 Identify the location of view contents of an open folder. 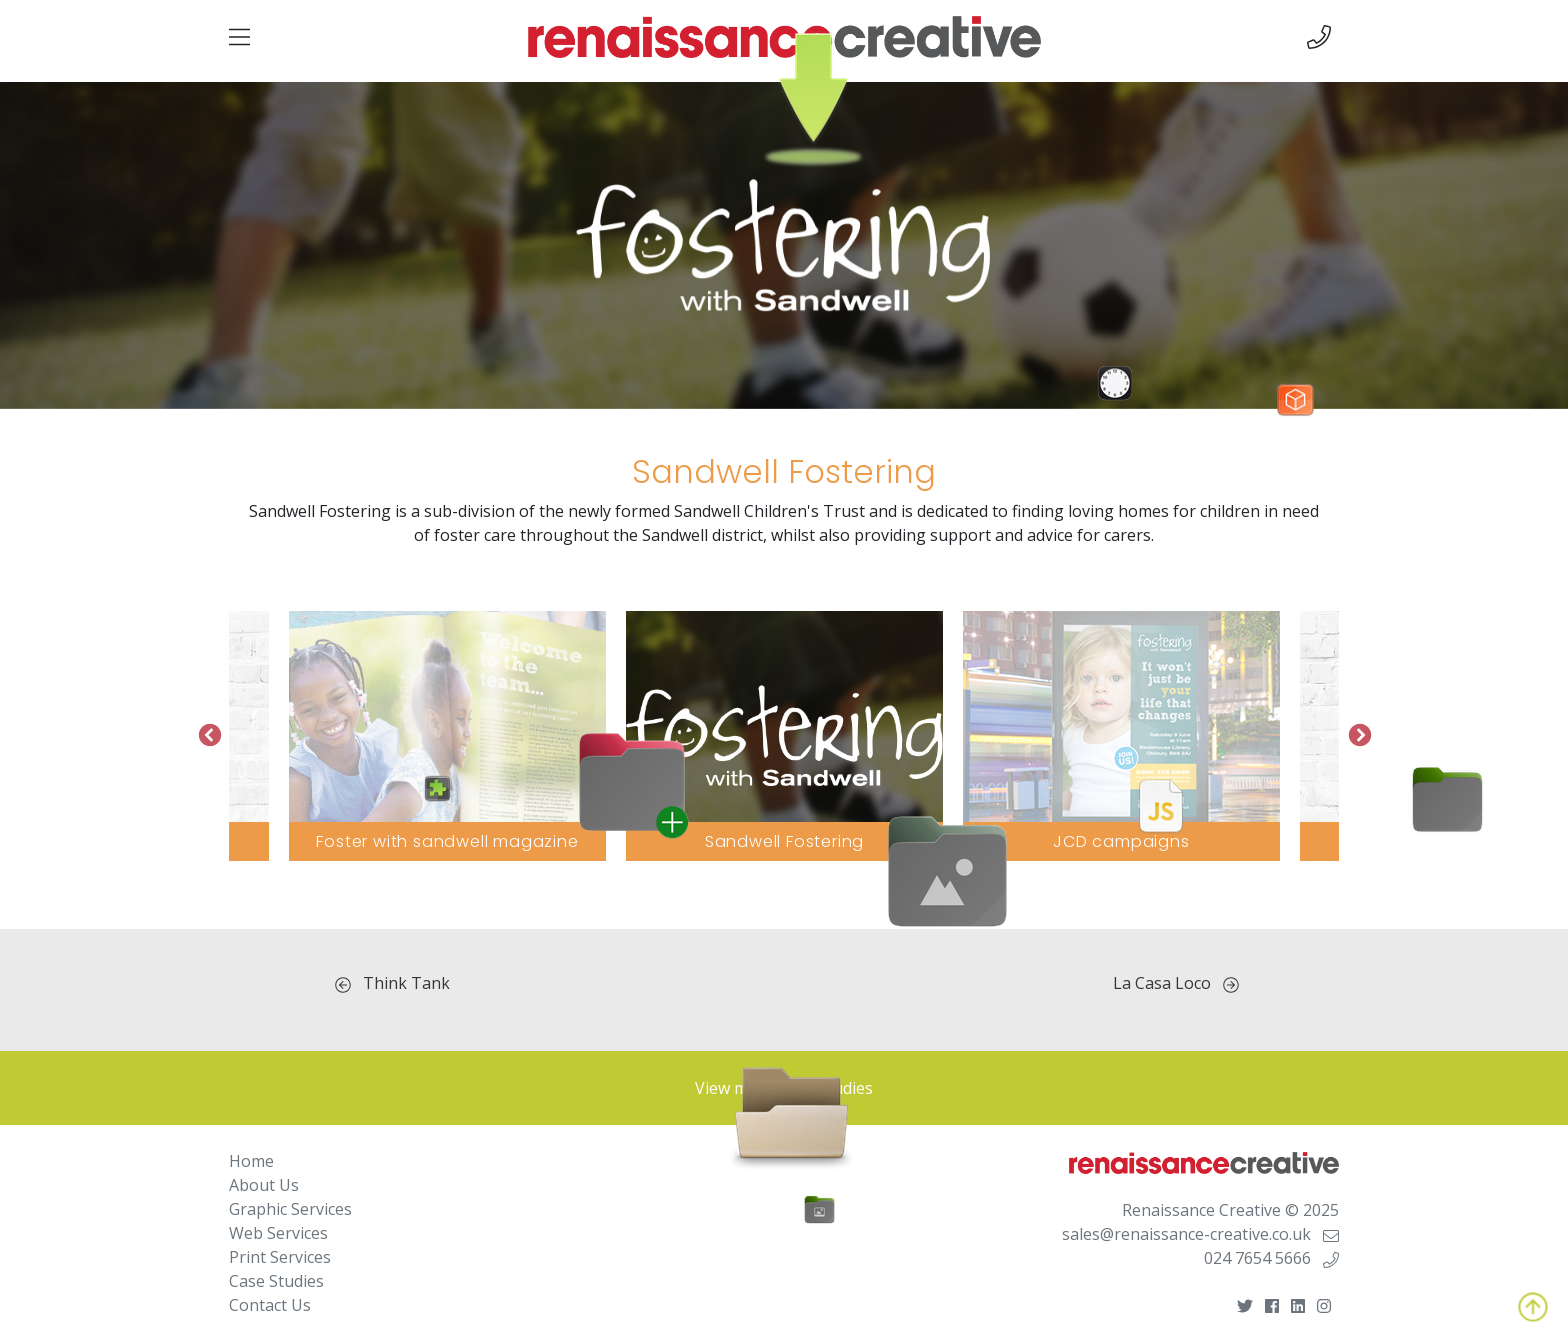
(791, 1118).